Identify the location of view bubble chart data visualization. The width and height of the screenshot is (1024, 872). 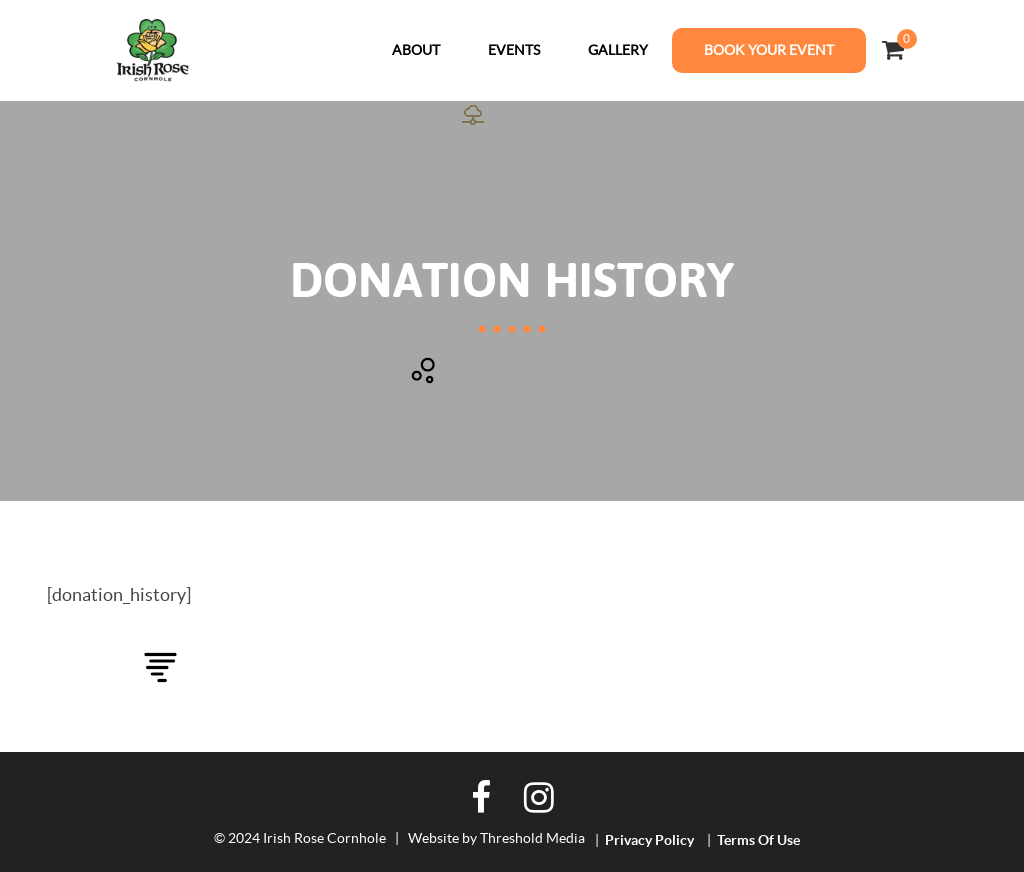
(424, 370).